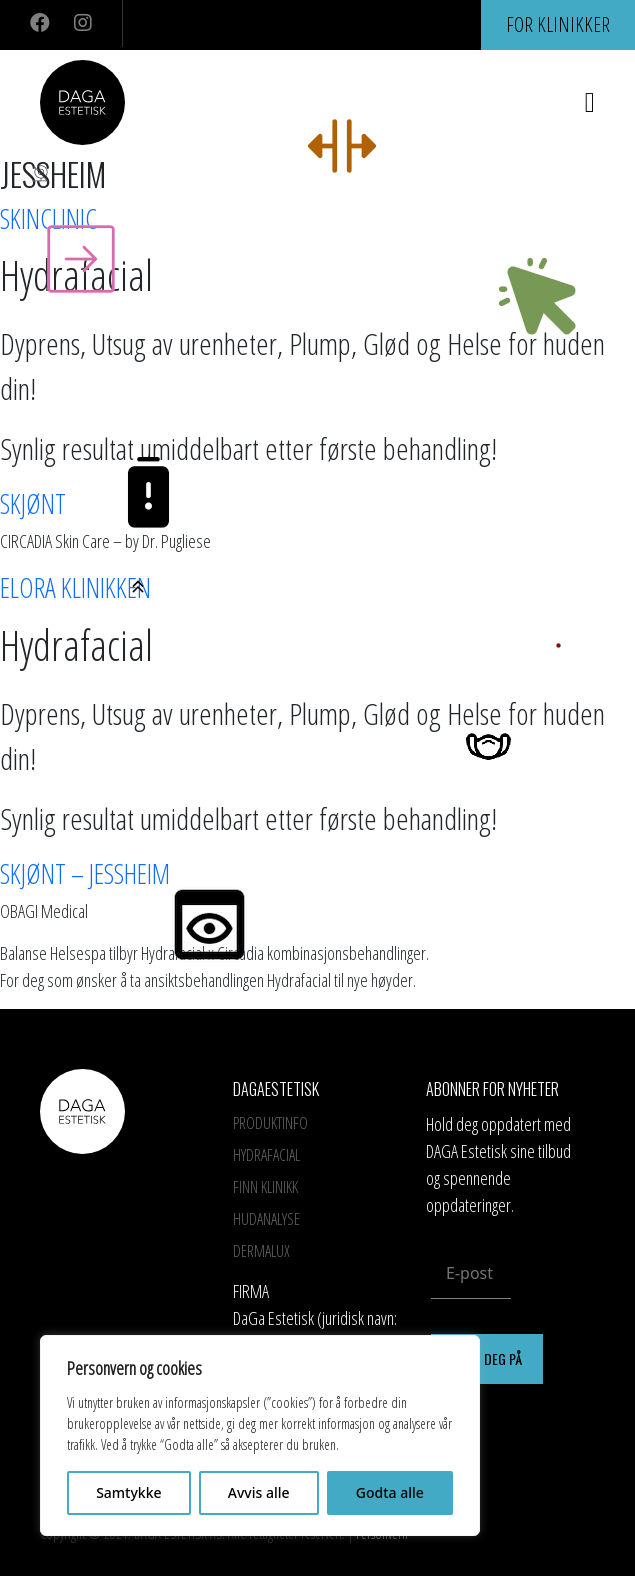  What do you see at coordinates (41, 174) in the screenshot?
I see `webcam is disabled or turned off` at bounding box center [41, 174].